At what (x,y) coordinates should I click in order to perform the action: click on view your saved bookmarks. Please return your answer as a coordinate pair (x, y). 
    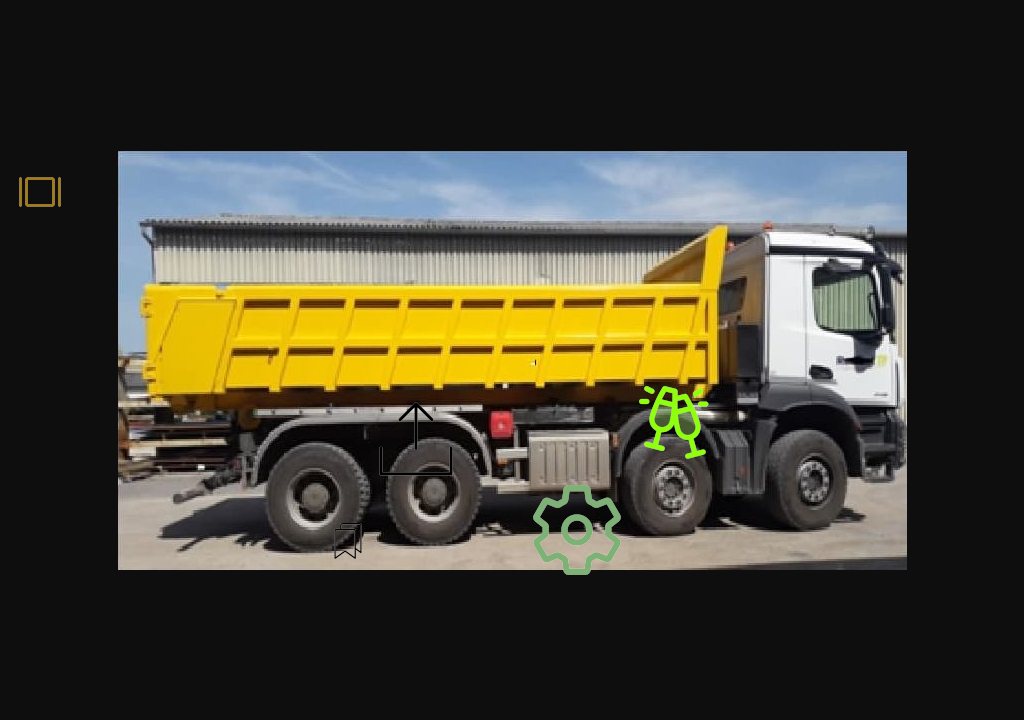
    Looking at the image, I should click on (348, 541).